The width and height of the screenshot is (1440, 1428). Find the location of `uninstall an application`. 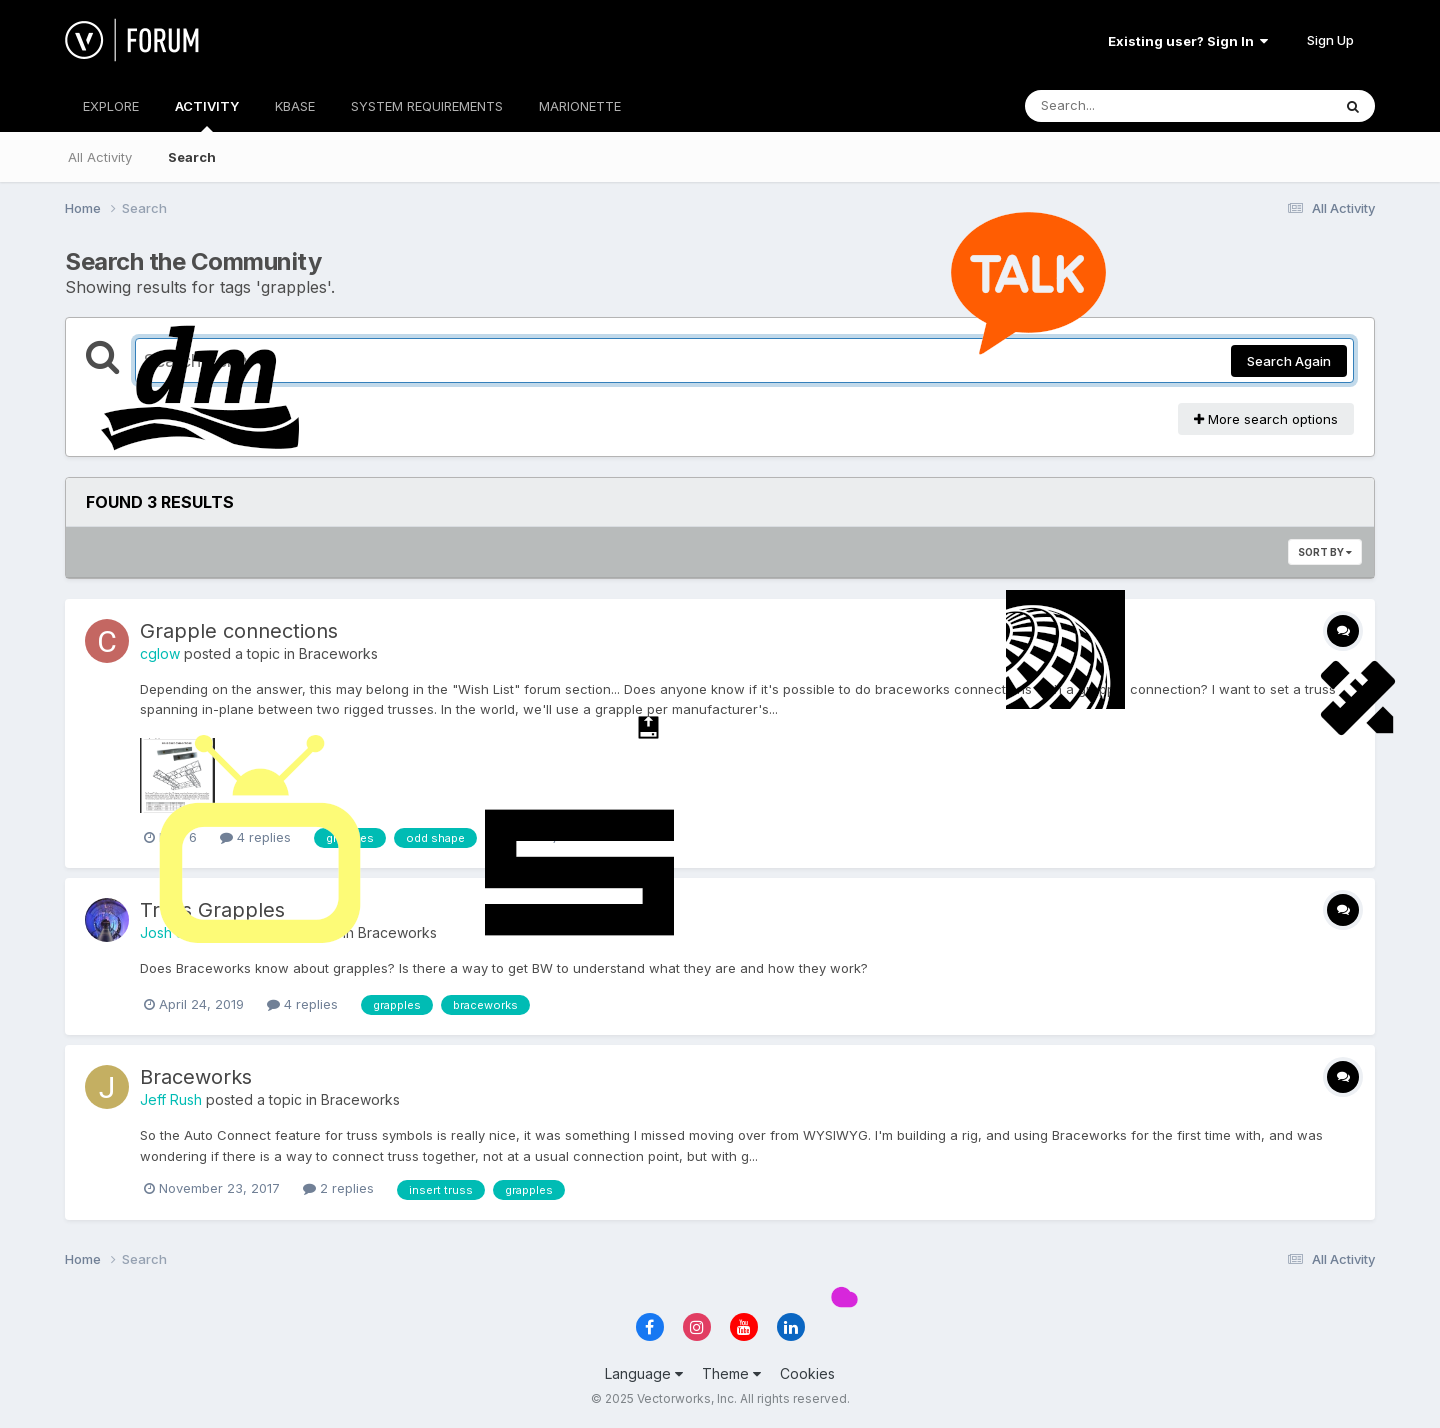

uninstall an application is located at coordinates (648, 727).